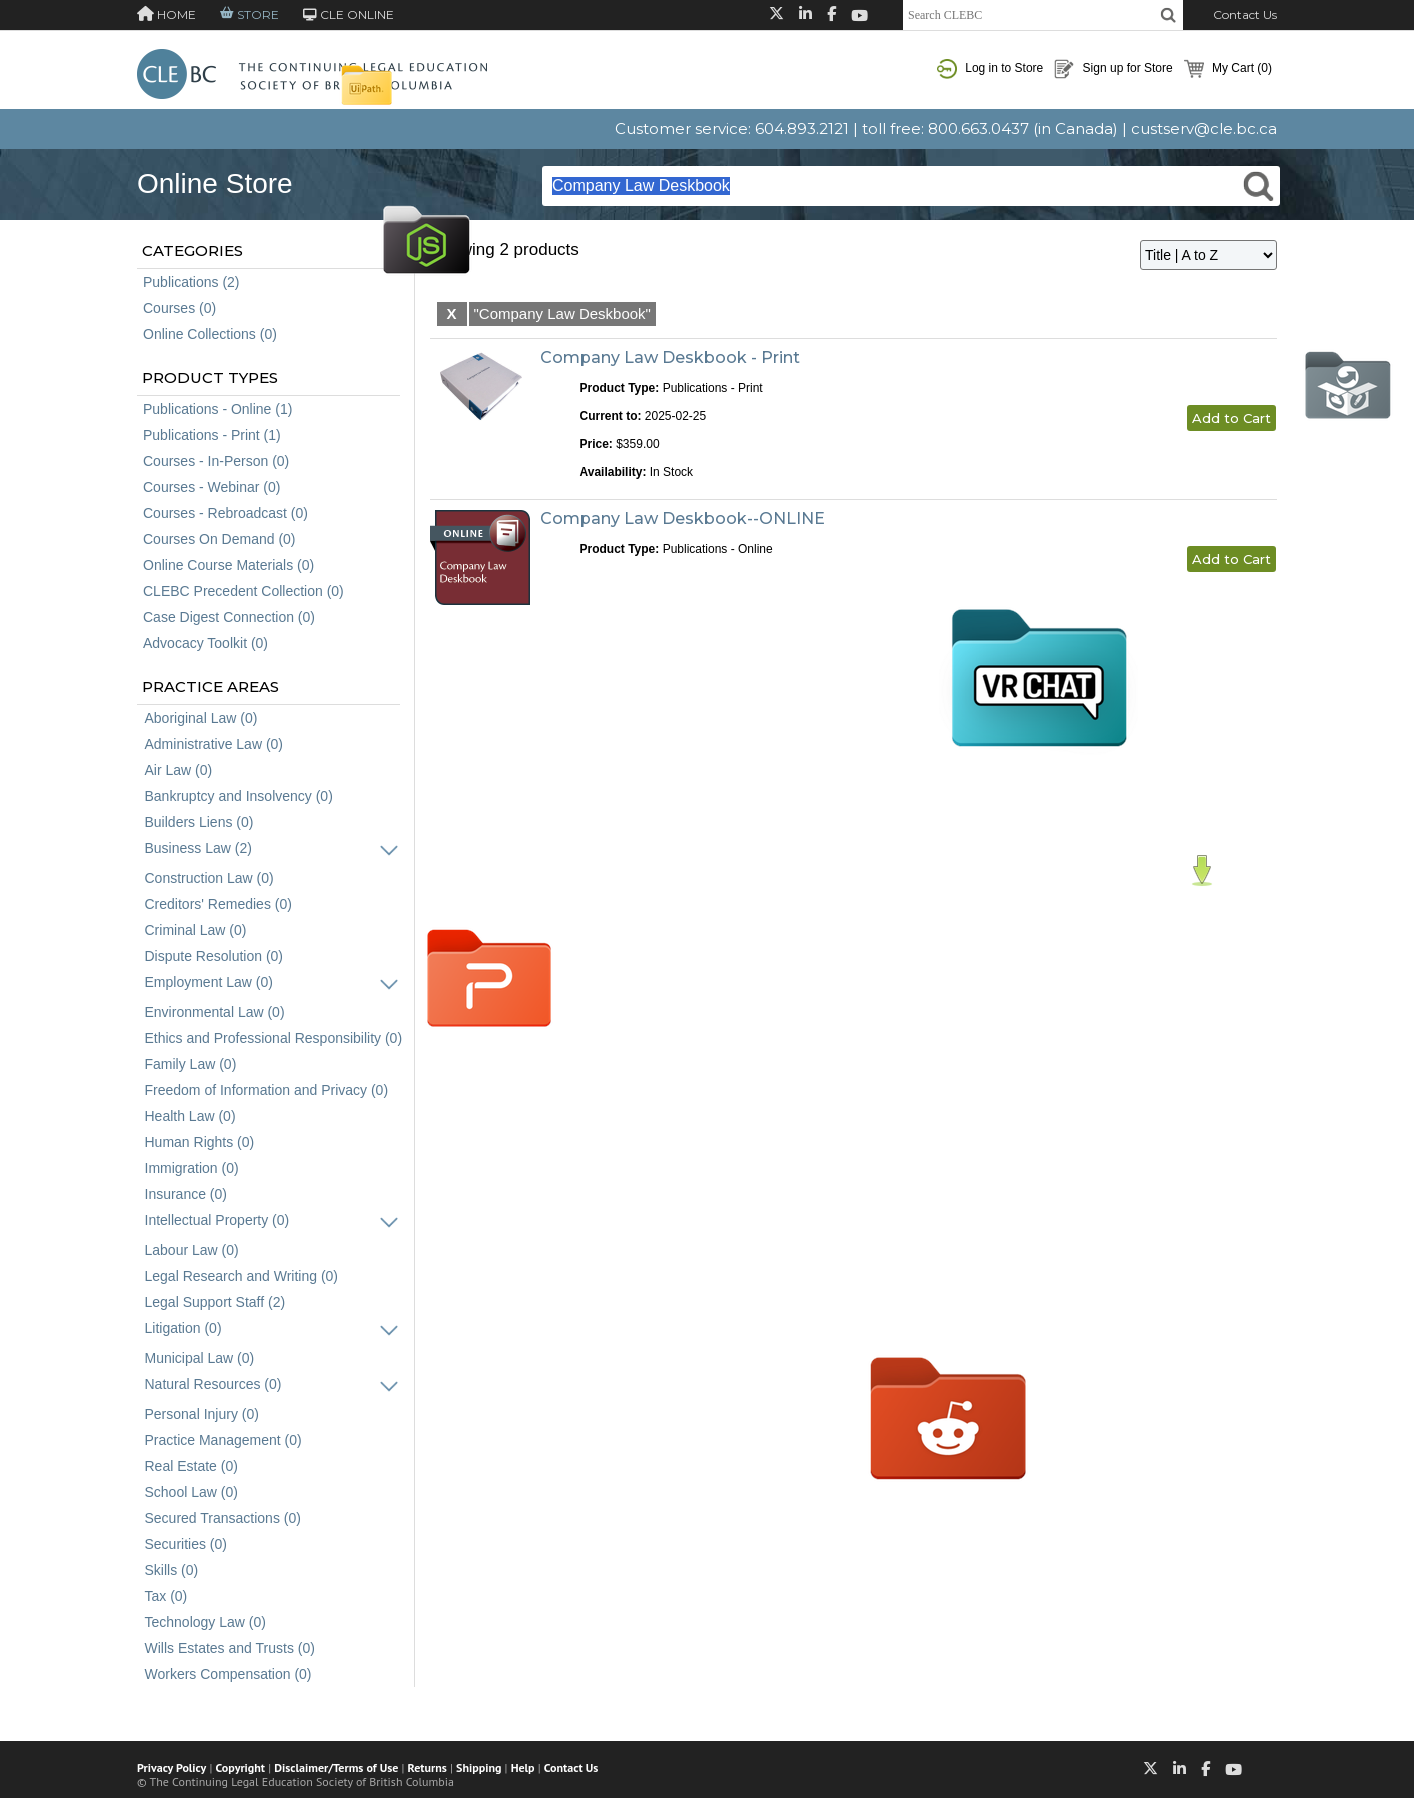 Image resolution: width=1414 pixels, height=1798 pixels. Describe the element at coordinates (947, 1422) in the screenshot. I see `folder containing saved reddit content` at that location.